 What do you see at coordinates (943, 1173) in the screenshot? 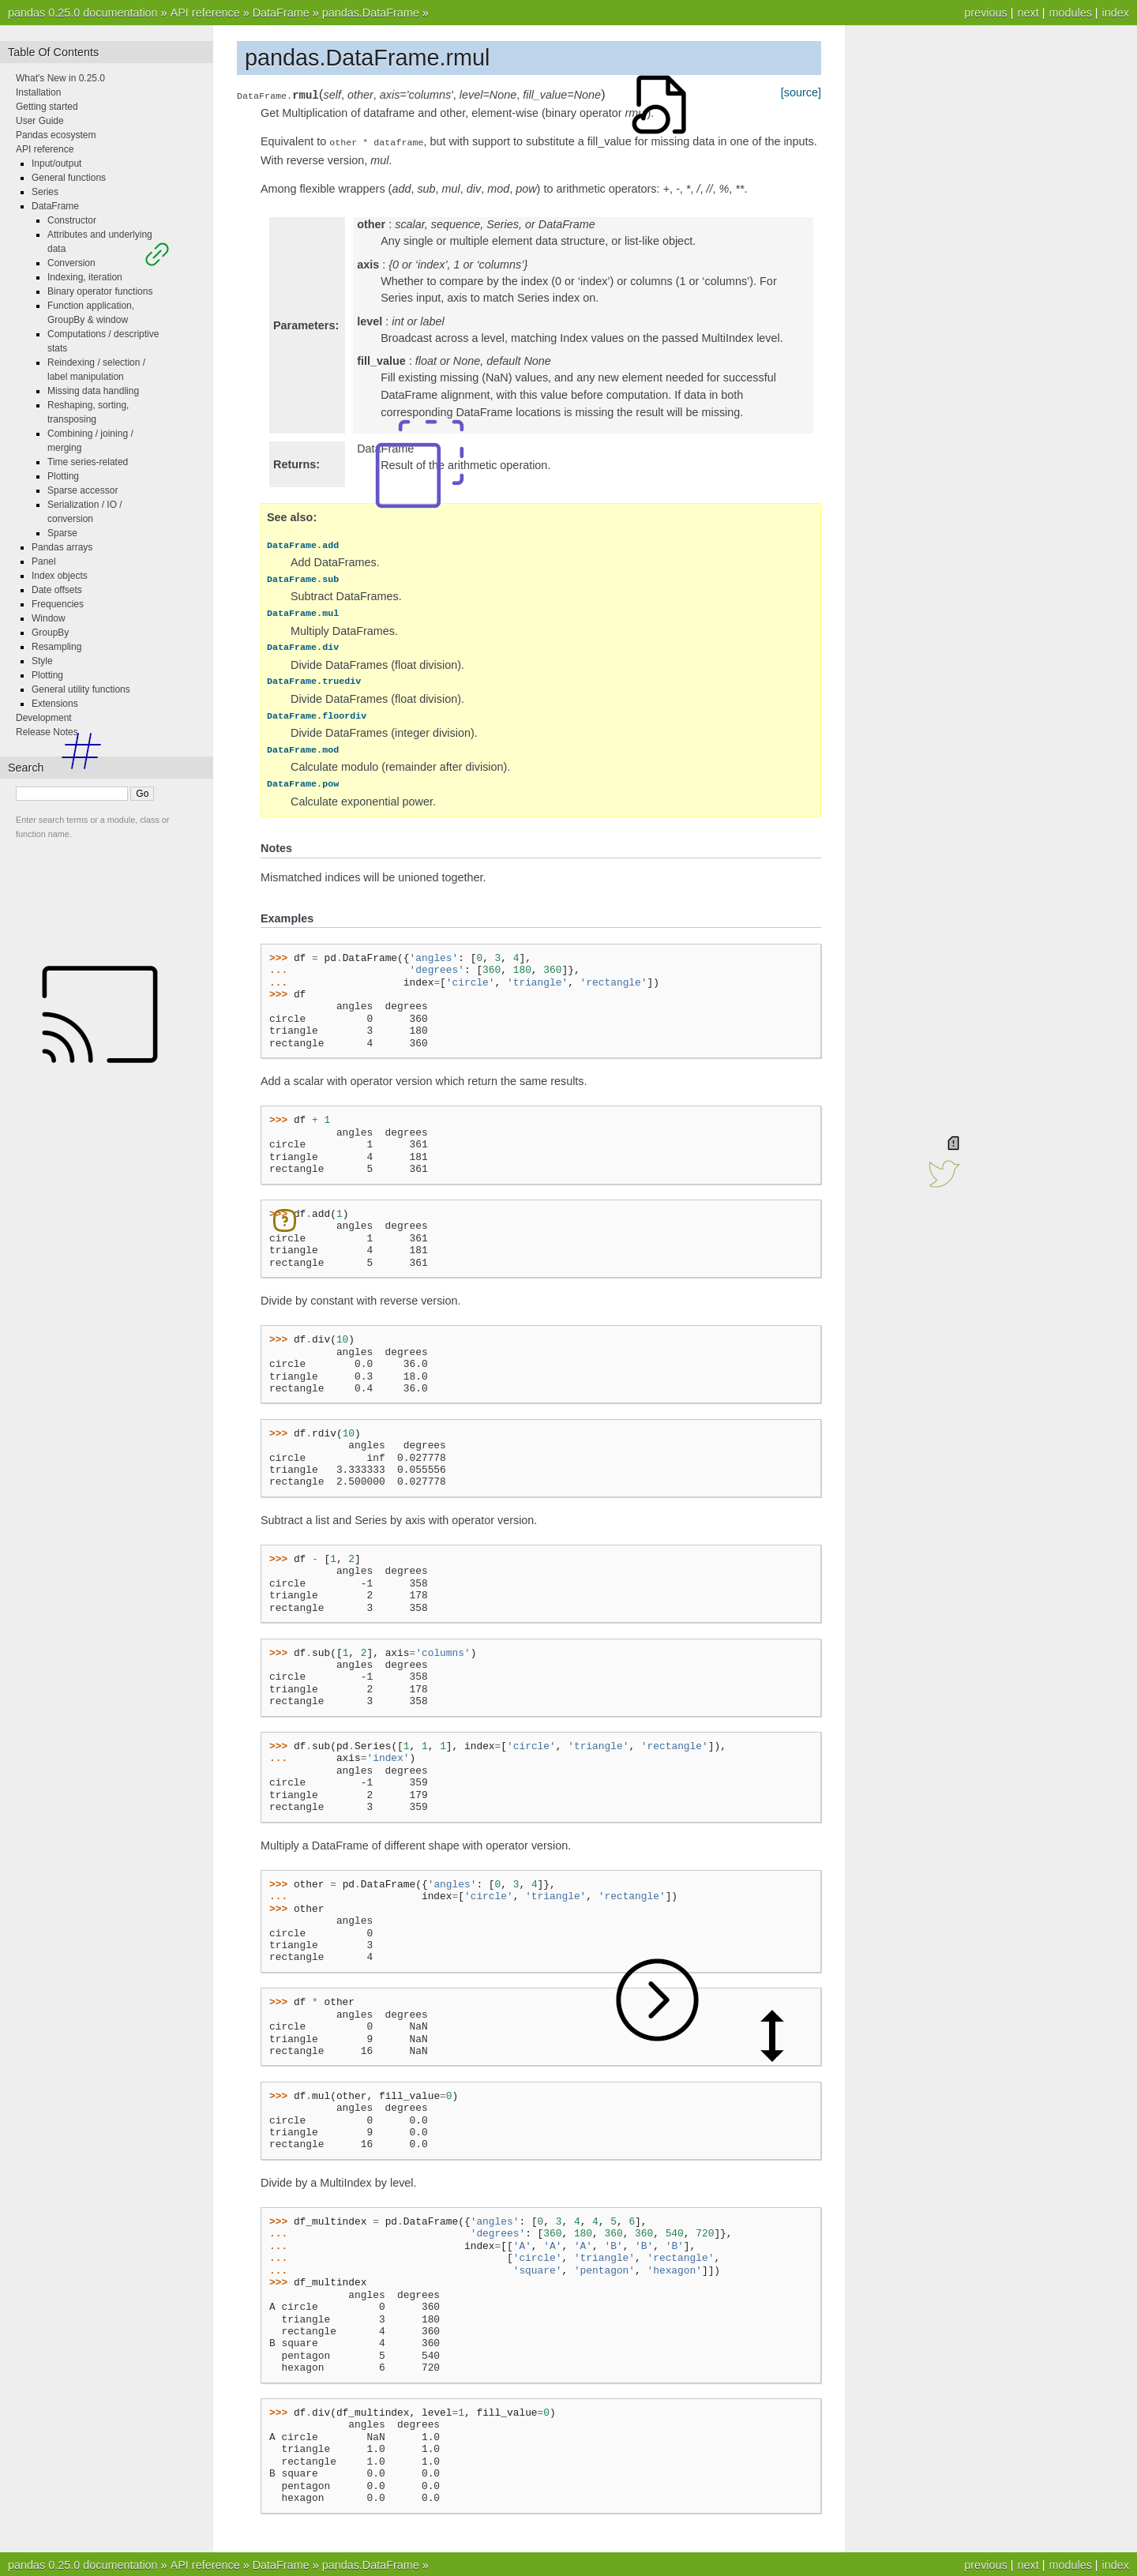
I see `share to twitter` at bounding box center [943, 1173].